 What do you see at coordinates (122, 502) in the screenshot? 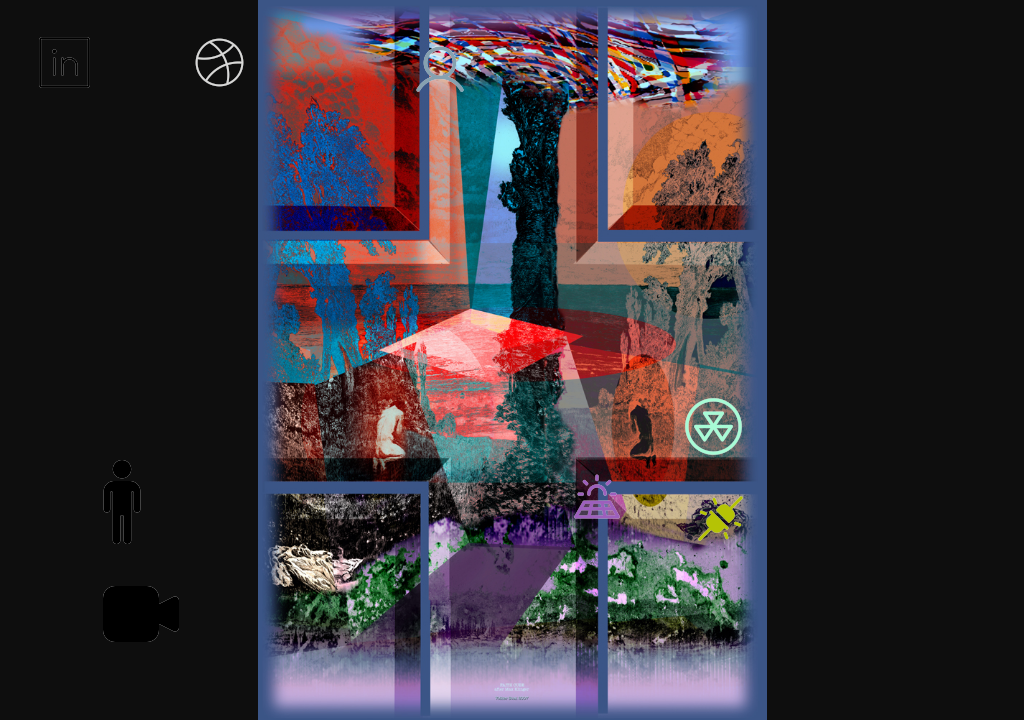
I see `indicates male gender or restroom` at bounding box center [122, 502].